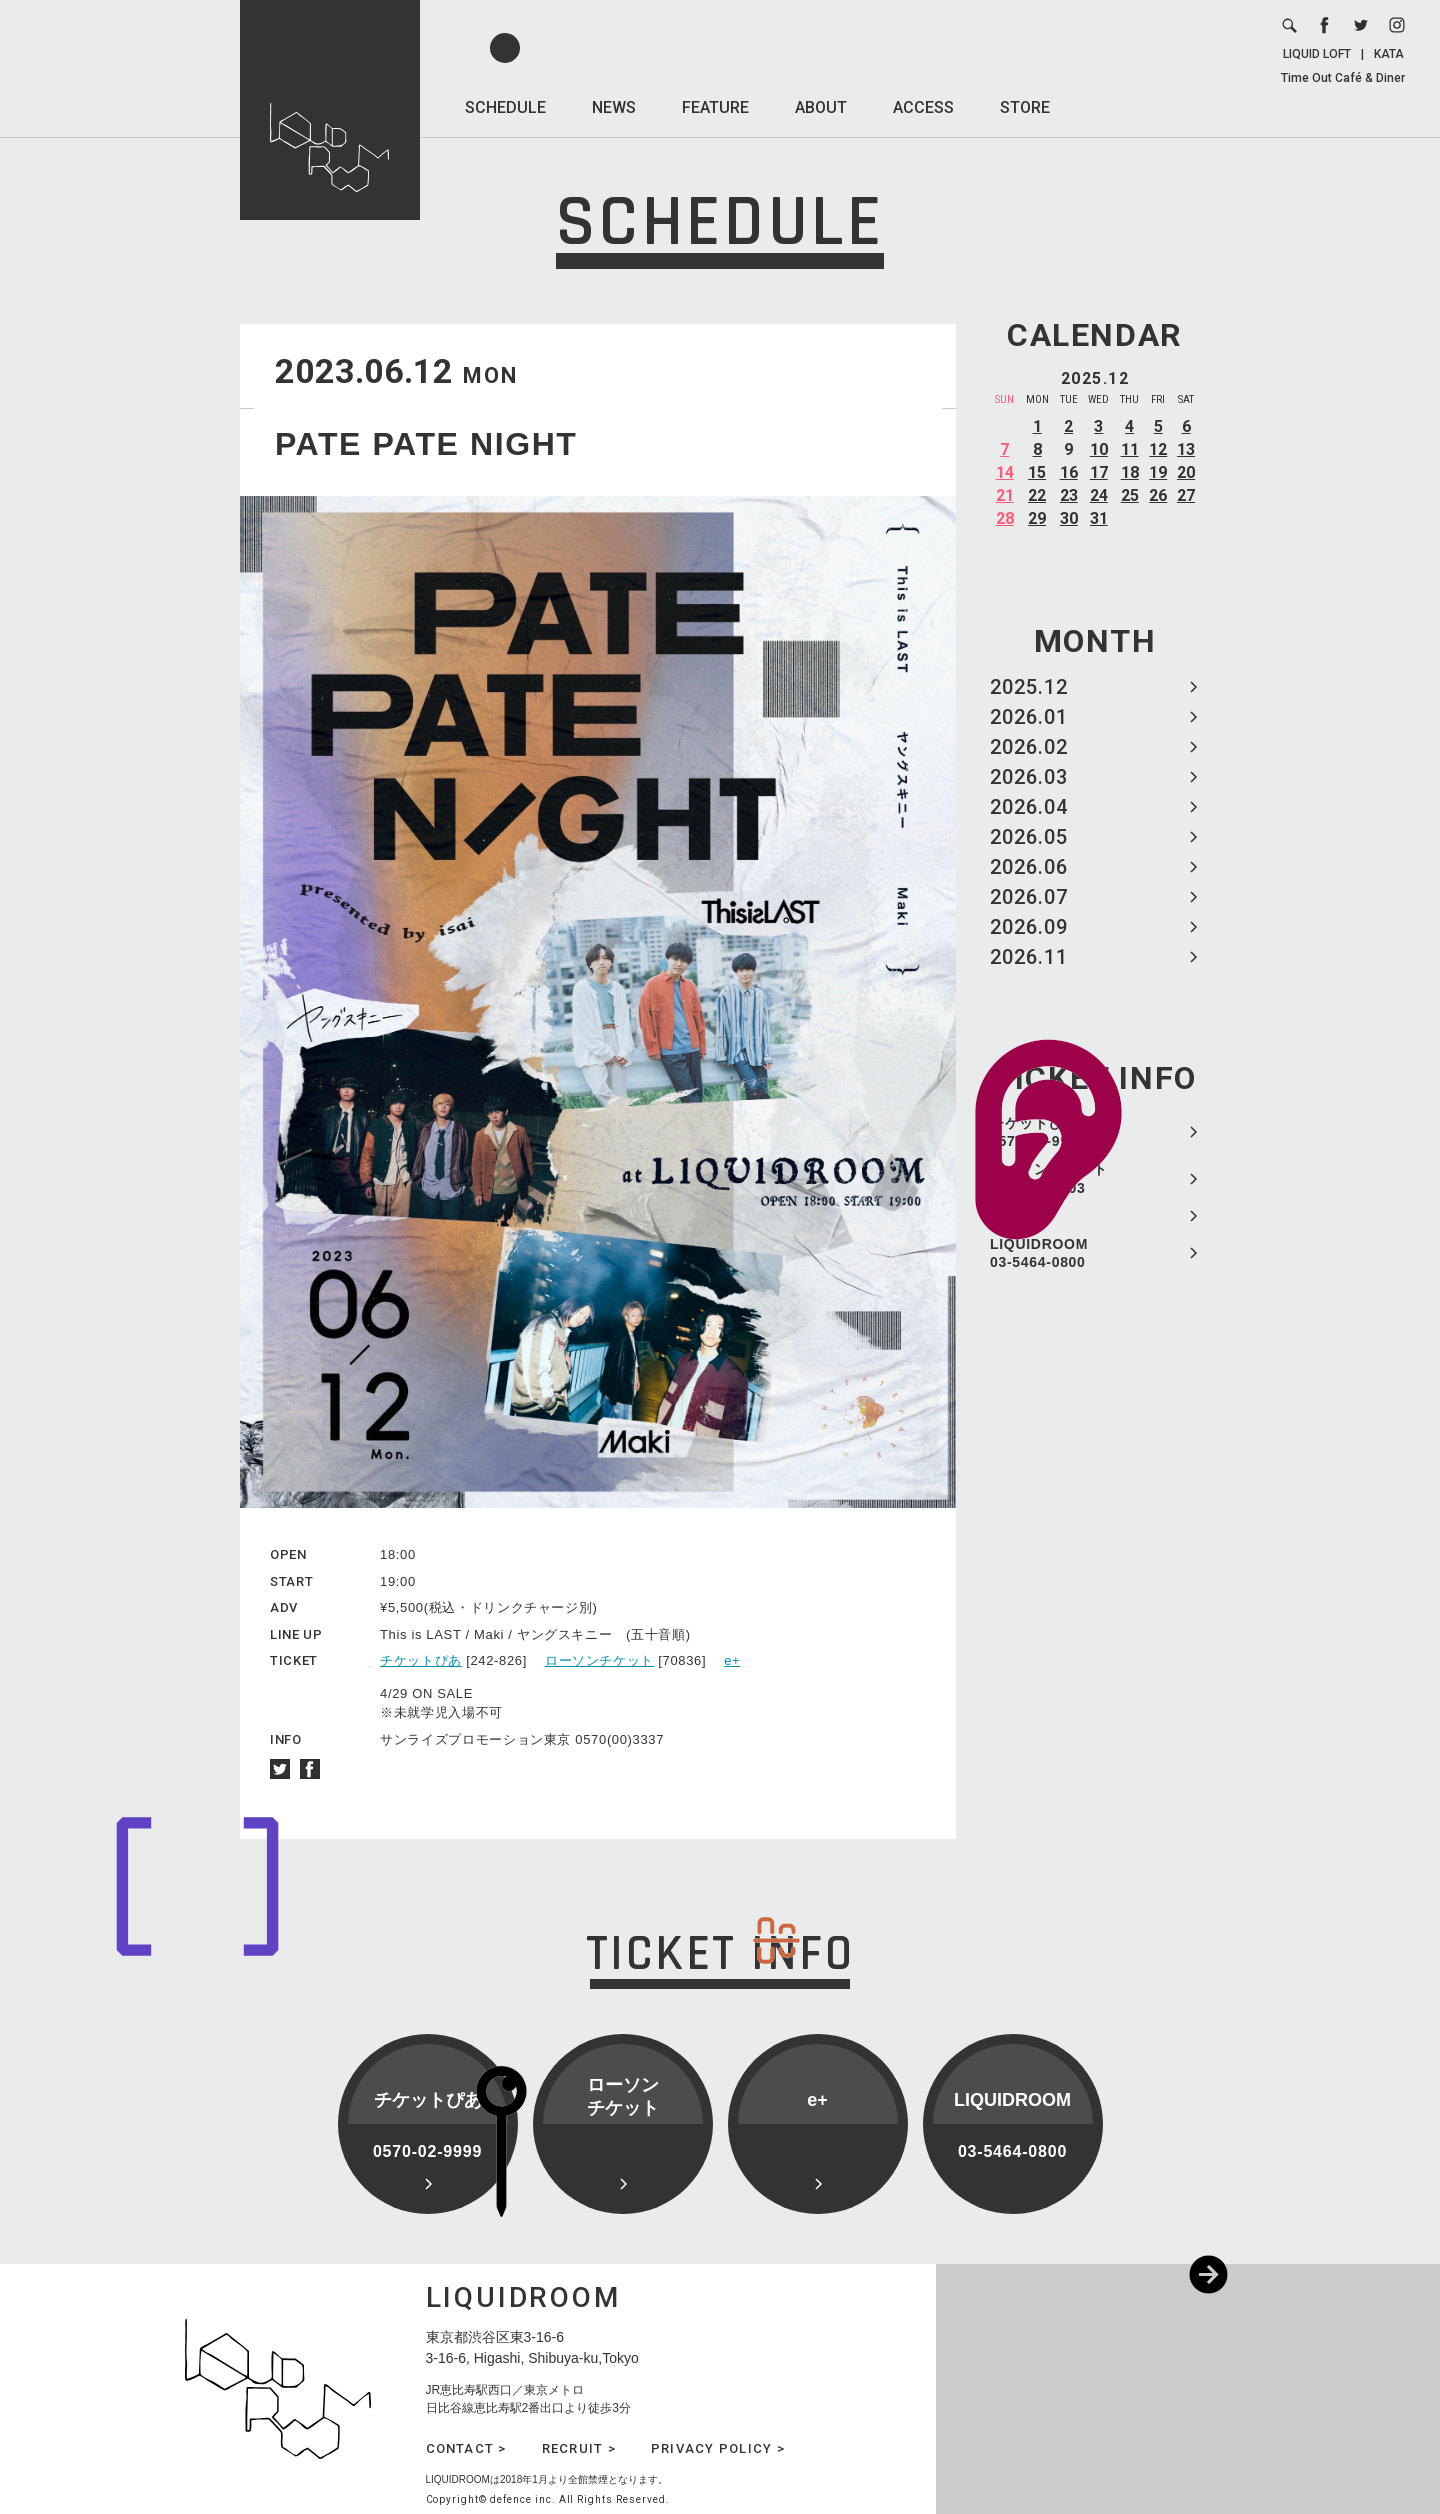  What do you see at coordinates (1208, 2274) in the screenshot?
I see `proceed to the next step` at bounding box center [1208, 2274].